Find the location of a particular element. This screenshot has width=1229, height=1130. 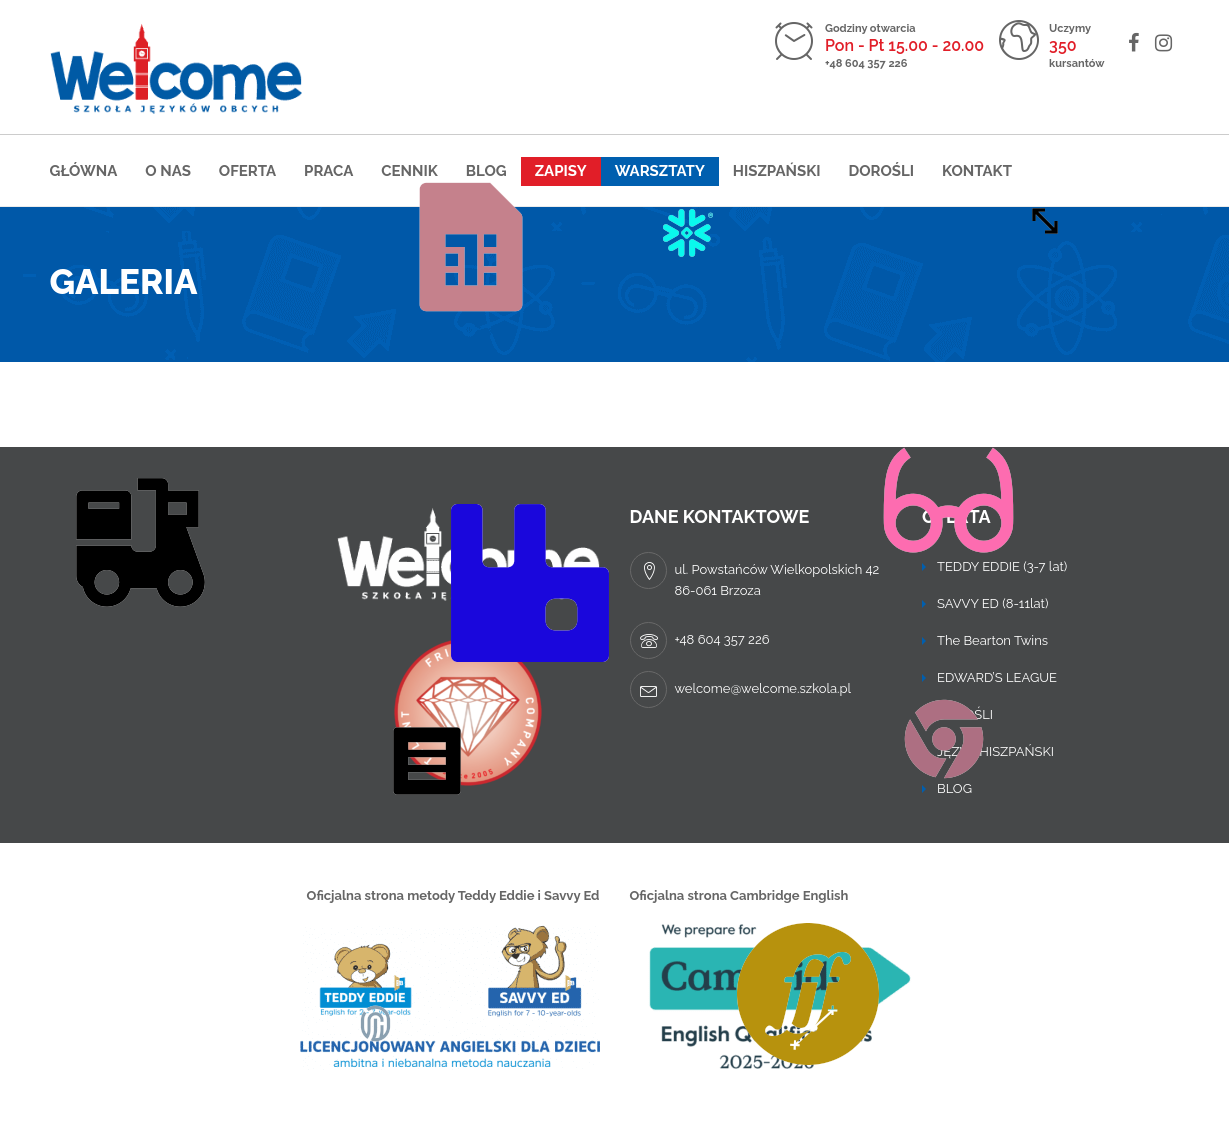

enable fingerprint authentication is located at coordinates (375, 1023).